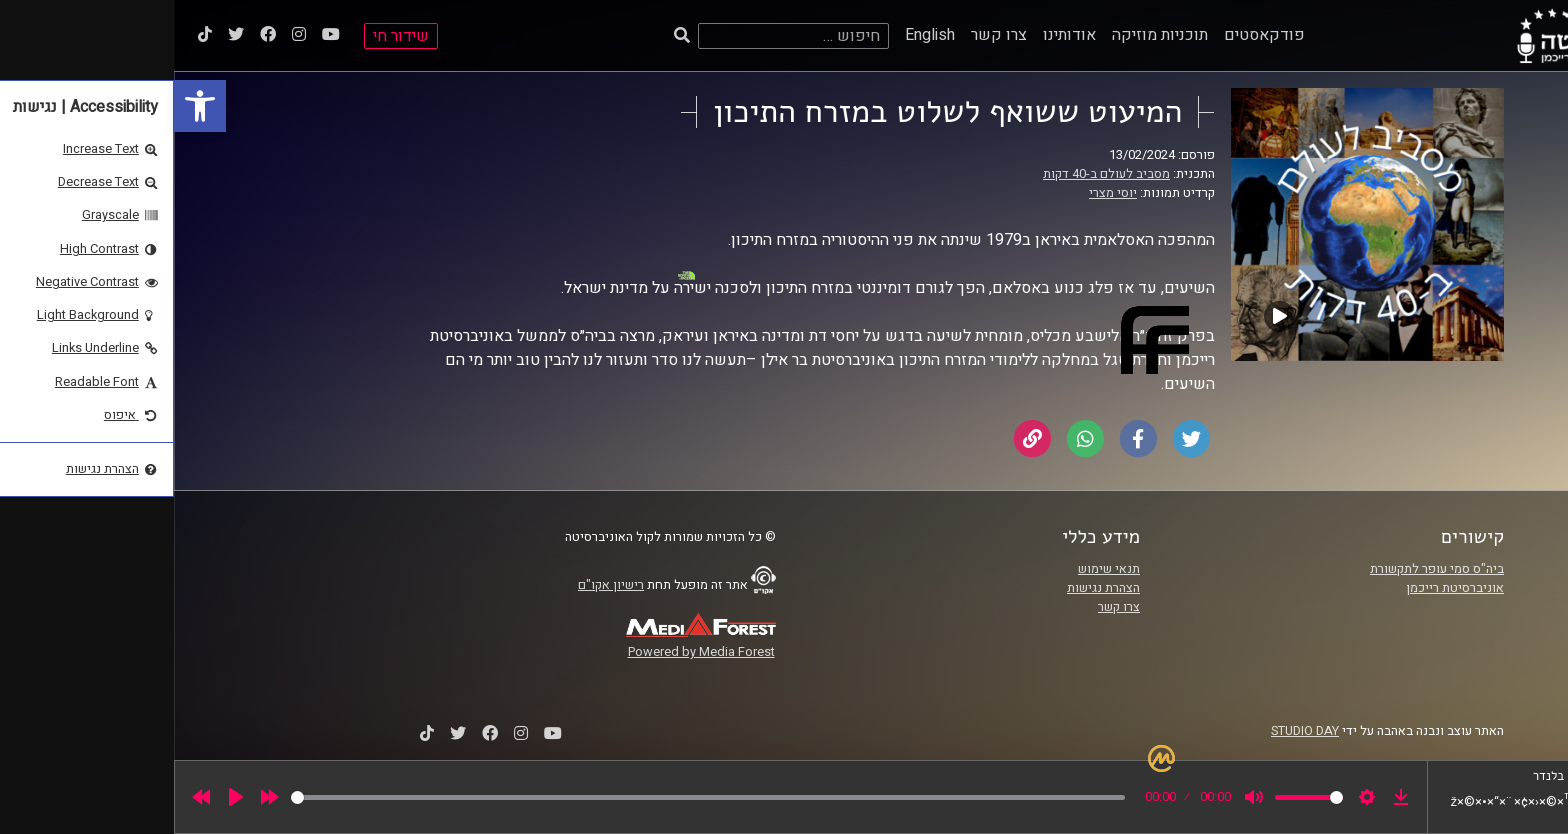  I want to click on open CoinMarketCap app, so click(1161, 758).